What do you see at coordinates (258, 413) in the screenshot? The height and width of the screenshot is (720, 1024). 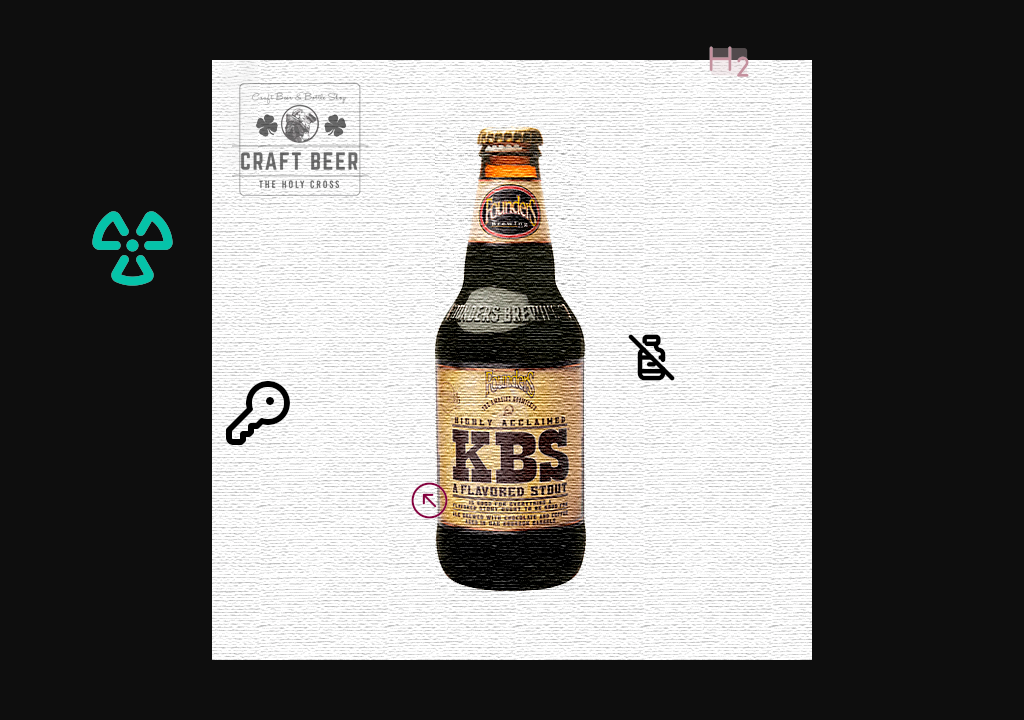 I see `access security or authentication settings` at bounding box center [258, 413].